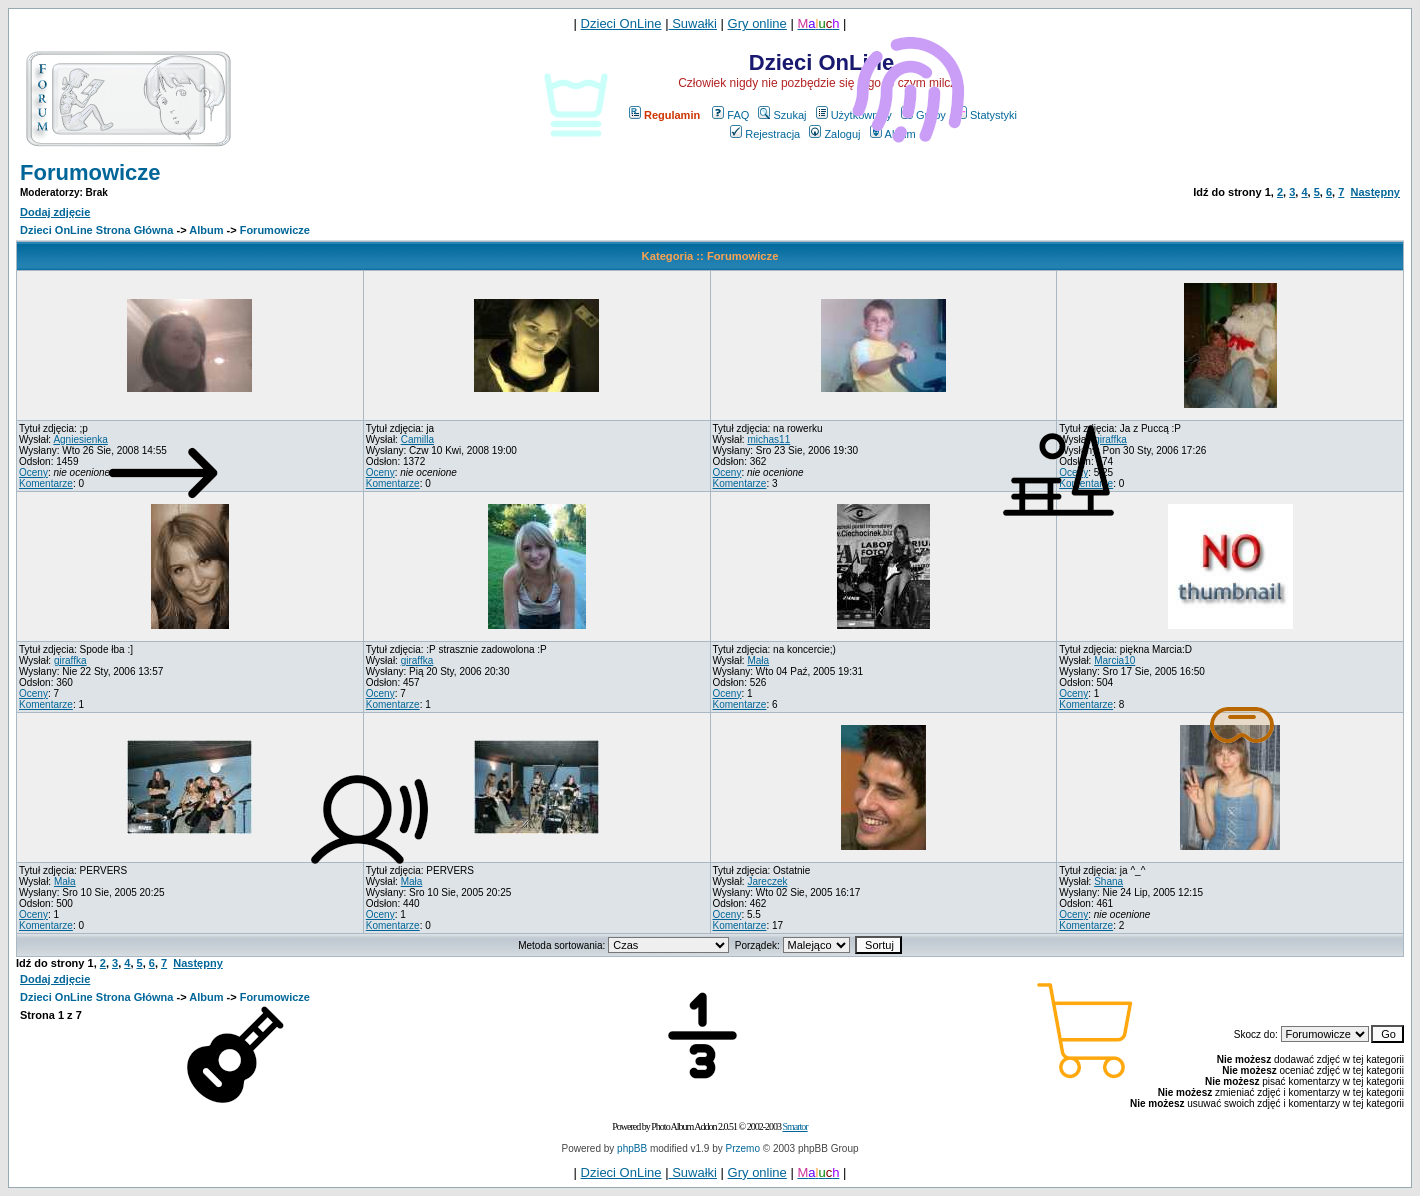 The width and height of the screenshot is (1420, 1196). Describe the element at coordinates (702, 1035) in the screenshot. I see `fraction or division calculation tool` at that location.